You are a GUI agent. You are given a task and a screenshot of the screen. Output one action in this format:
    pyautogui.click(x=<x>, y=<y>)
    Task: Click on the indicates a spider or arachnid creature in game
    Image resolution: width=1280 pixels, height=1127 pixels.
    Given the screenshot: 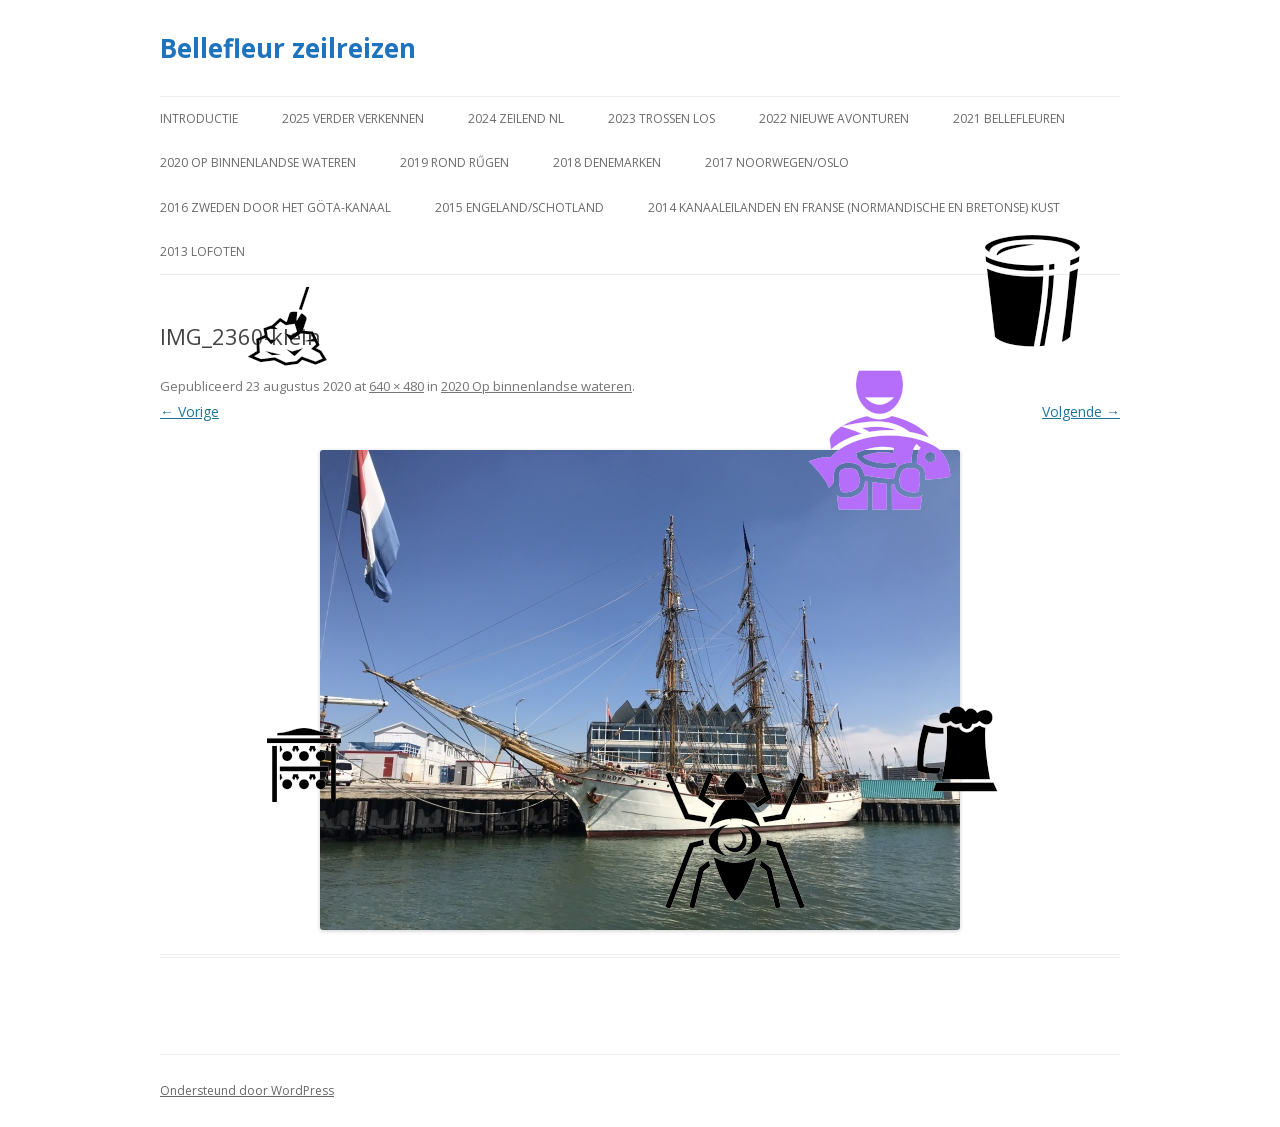 What is the action you would take?
    pyautogui.click(x=735, y=840)
    